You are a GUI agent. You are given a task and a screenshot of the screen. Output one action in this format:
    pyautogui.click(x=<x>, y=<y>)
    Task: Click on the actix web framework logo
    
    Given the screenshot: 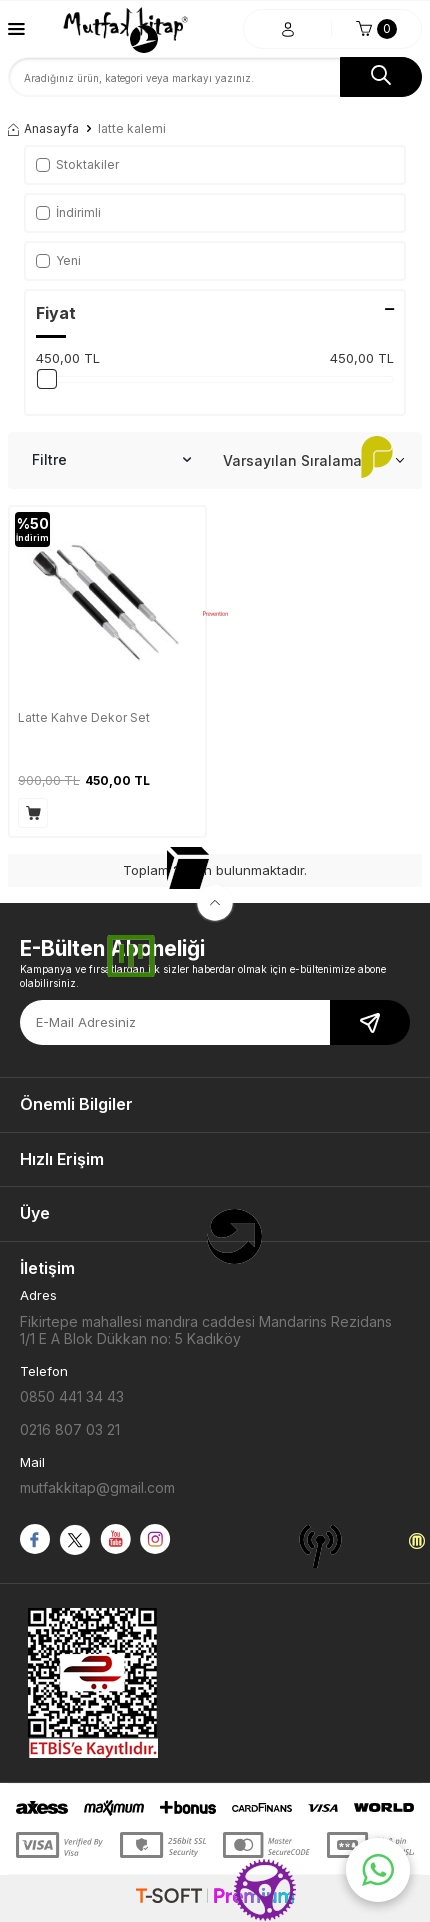 What is the action you would take?
    pyautogui.click(x=265, y=1890)
    